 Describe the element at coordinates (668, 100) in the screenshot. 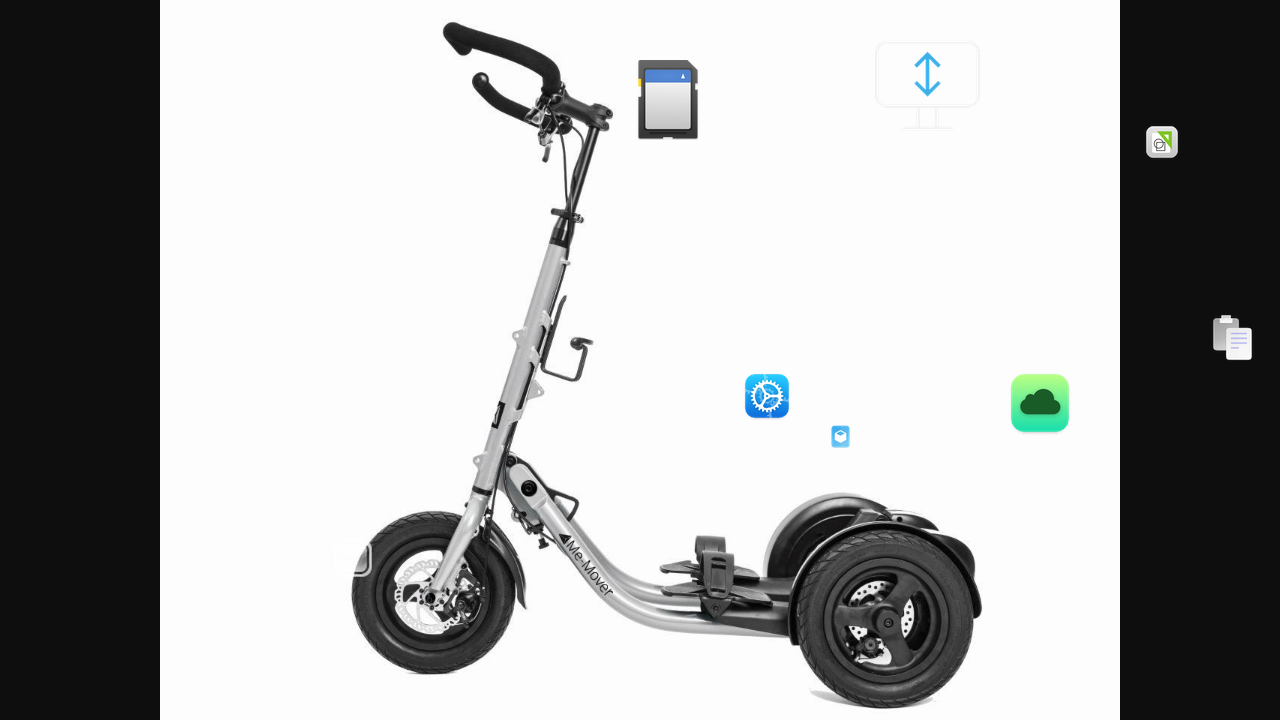

I see `access SD card or memory card storage` at that location.